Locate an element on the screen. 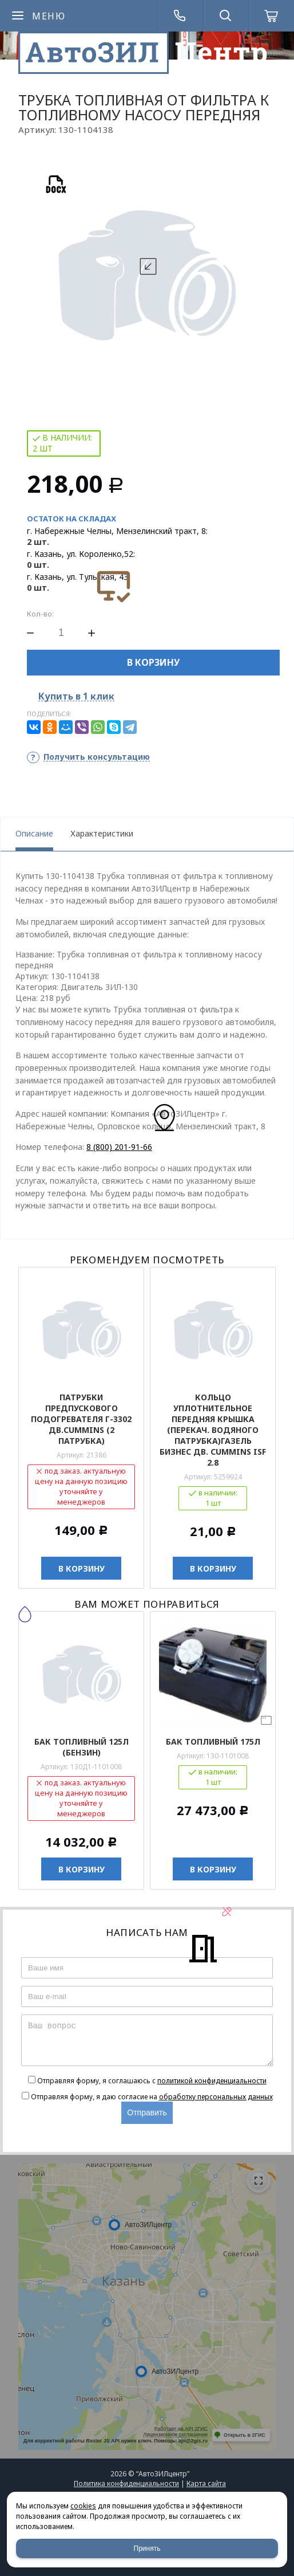 Image resolution: width=294 pixels, height=2576 pixels. device successfully connected is located at coordinates (113, 586).